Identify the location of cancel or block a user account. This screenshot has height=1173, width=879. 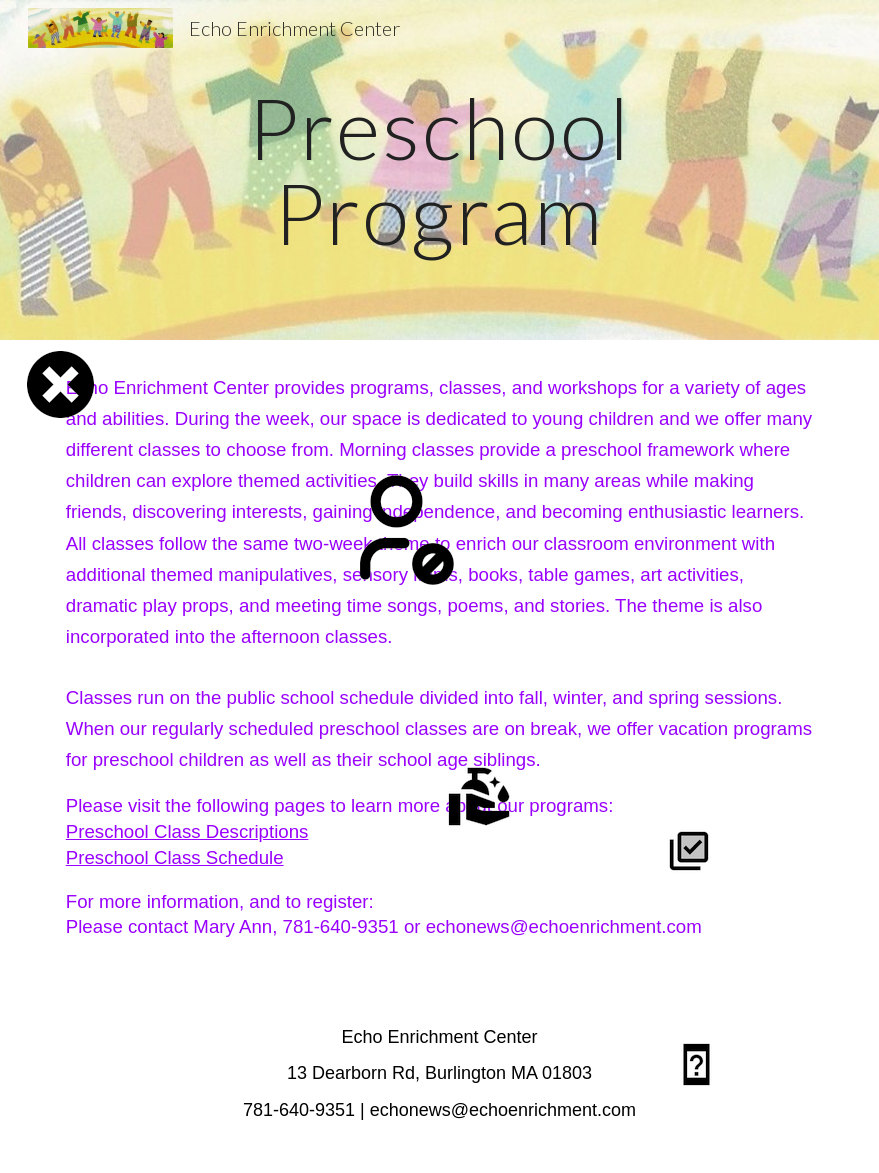
(396, 527).